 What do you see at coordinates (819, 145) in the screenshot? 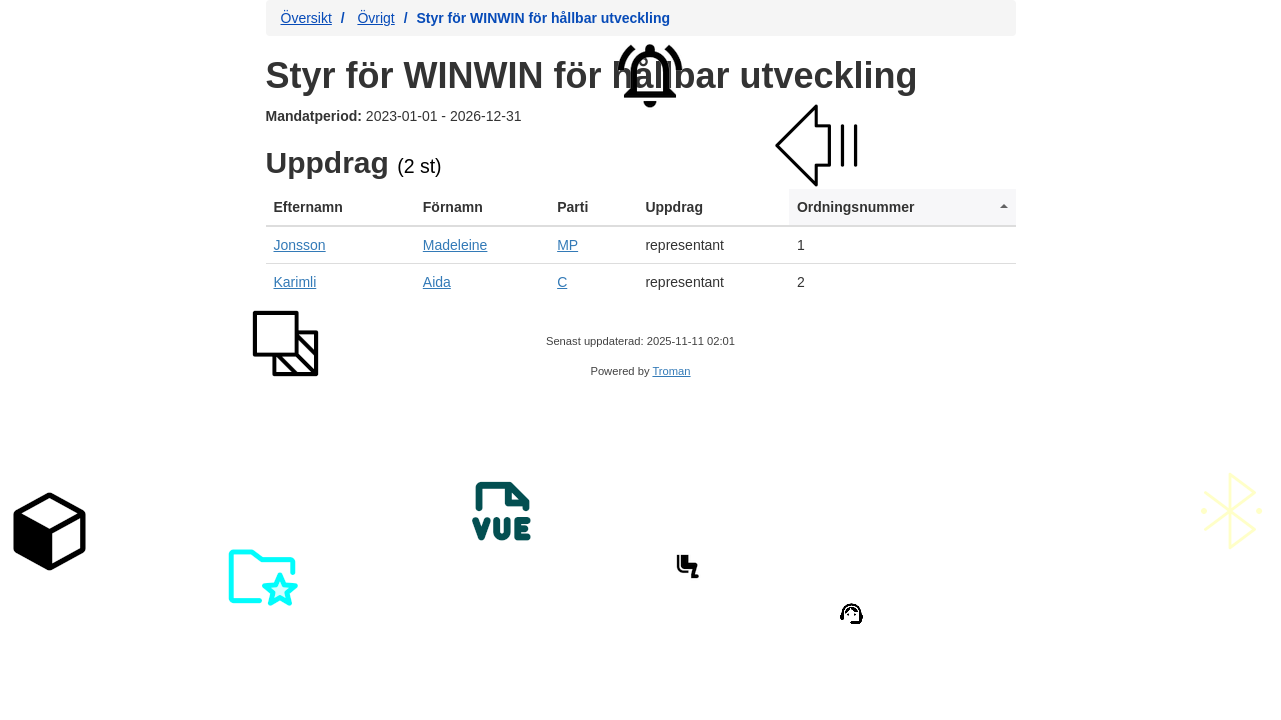
I see `skip to previous track or beginning` at bounding box center [819, 145].